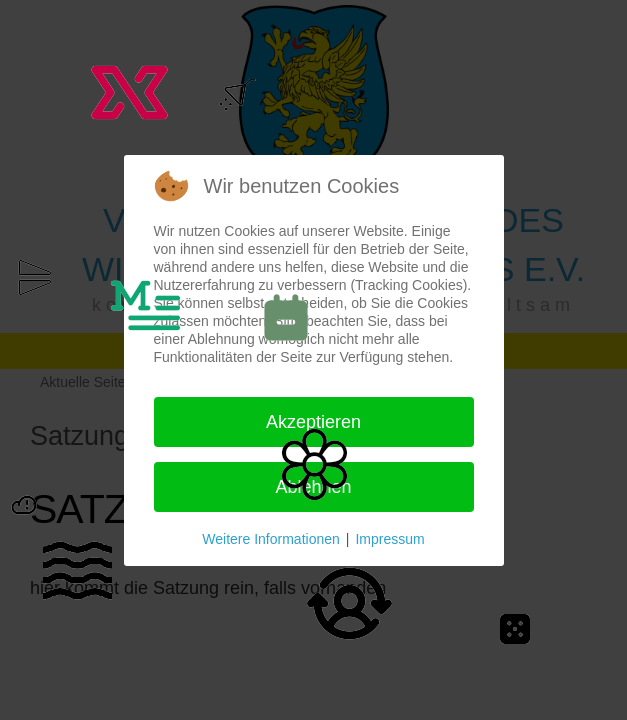 Image resolution: width=627 pixels, height=720 pixels. What do you see at coordinates (24, 505) in the screenshot?
I see `cloud storage warning or error` at bounding box center [24, 505].